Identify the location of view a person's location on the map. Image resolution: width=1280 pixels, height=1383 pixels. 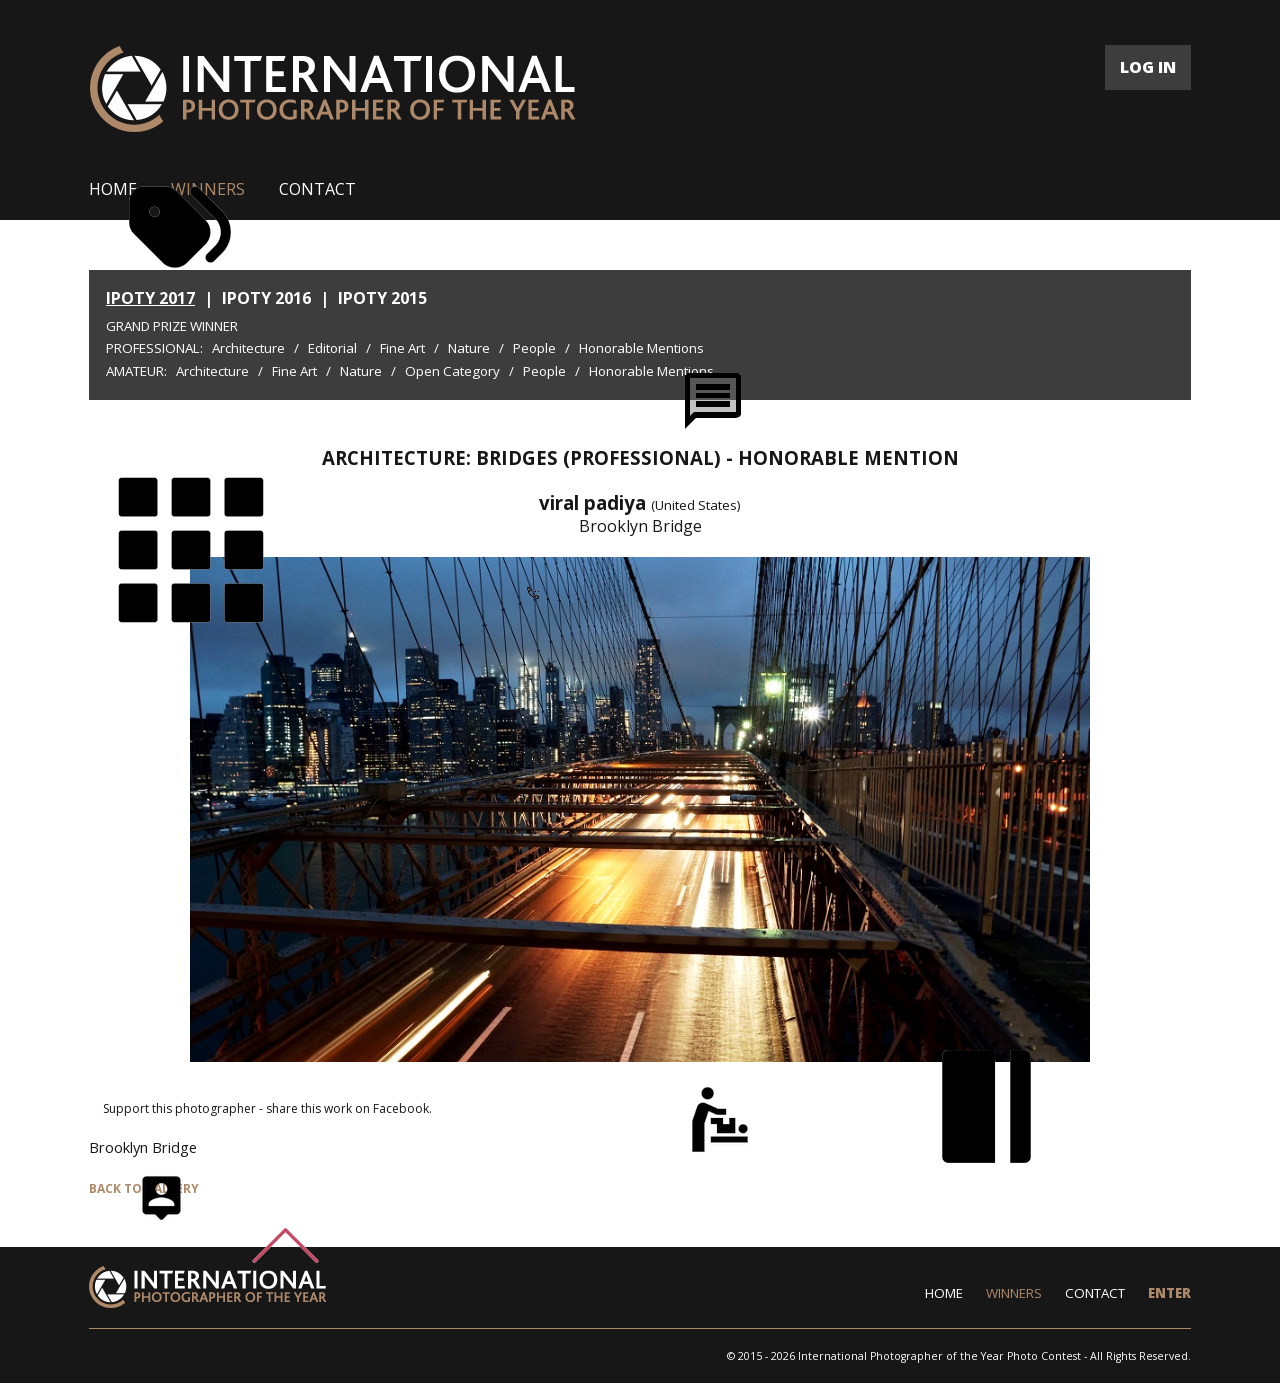
(161, 1197).